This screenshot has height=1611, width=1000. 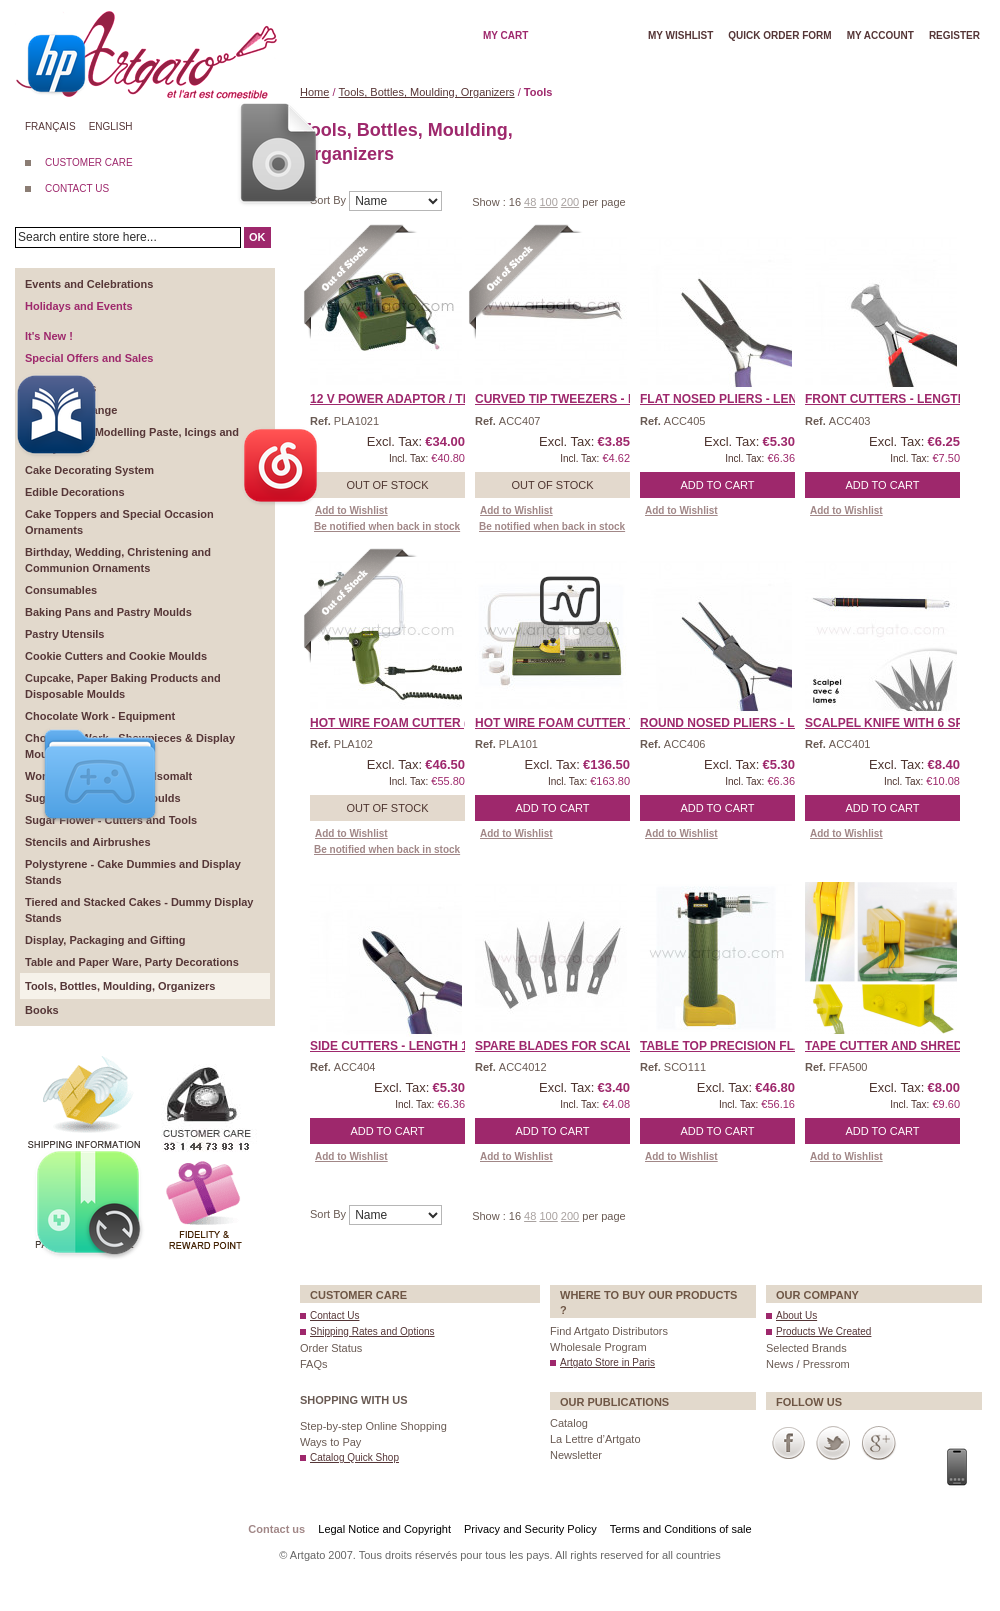 I want to click on open HP printer or device management app, so click(x=56, y=63).